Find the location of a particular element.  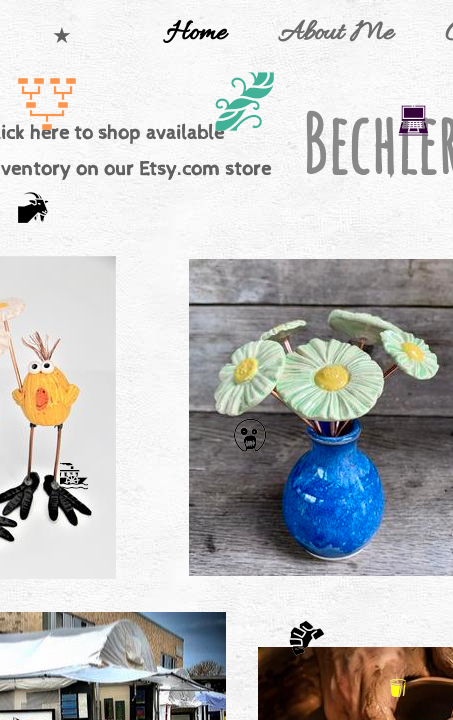

represents Capricorn zodiac sign is located at coordinates (34, 207).